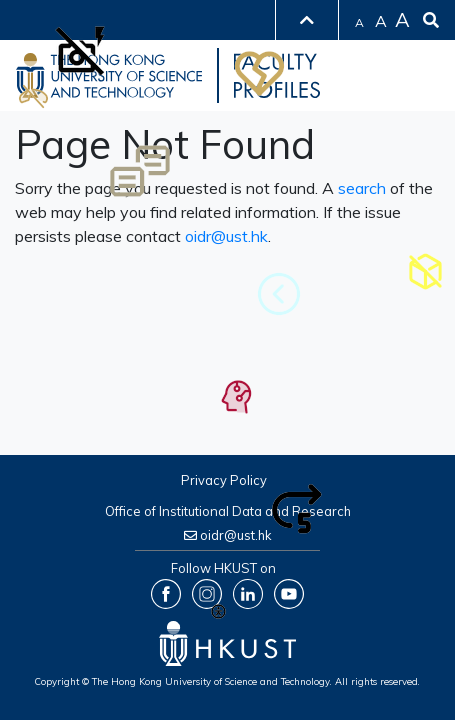  Describe the element at coordinates (81, 49) in the screenshot. I see `disable camera flash` at that location.